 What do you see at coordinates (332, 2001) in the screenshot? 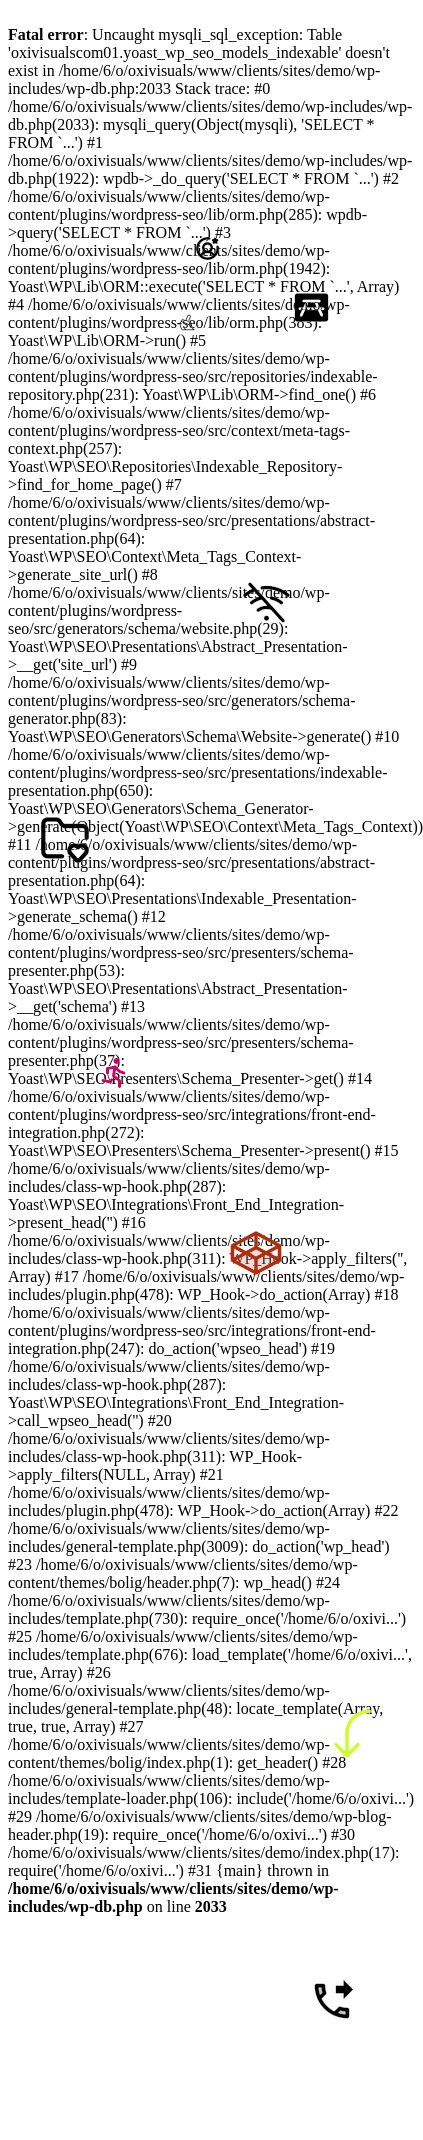
I see `call forwarding is enabled` at bounding box center [332, 2001].